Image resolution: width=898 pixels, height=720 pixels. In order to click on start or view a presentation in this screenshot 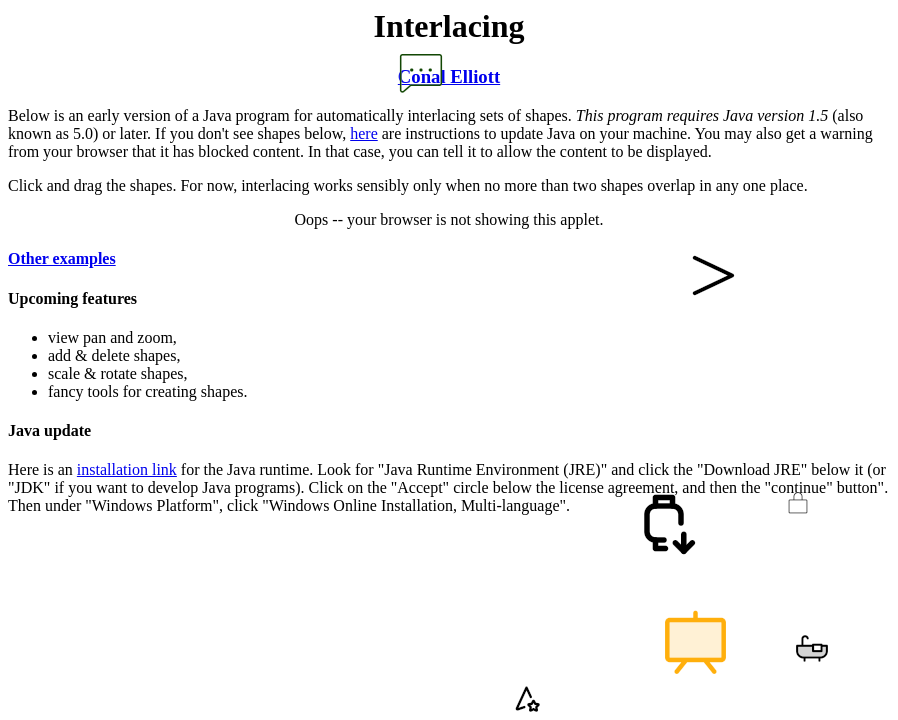, I will do `click(695, 643)`.